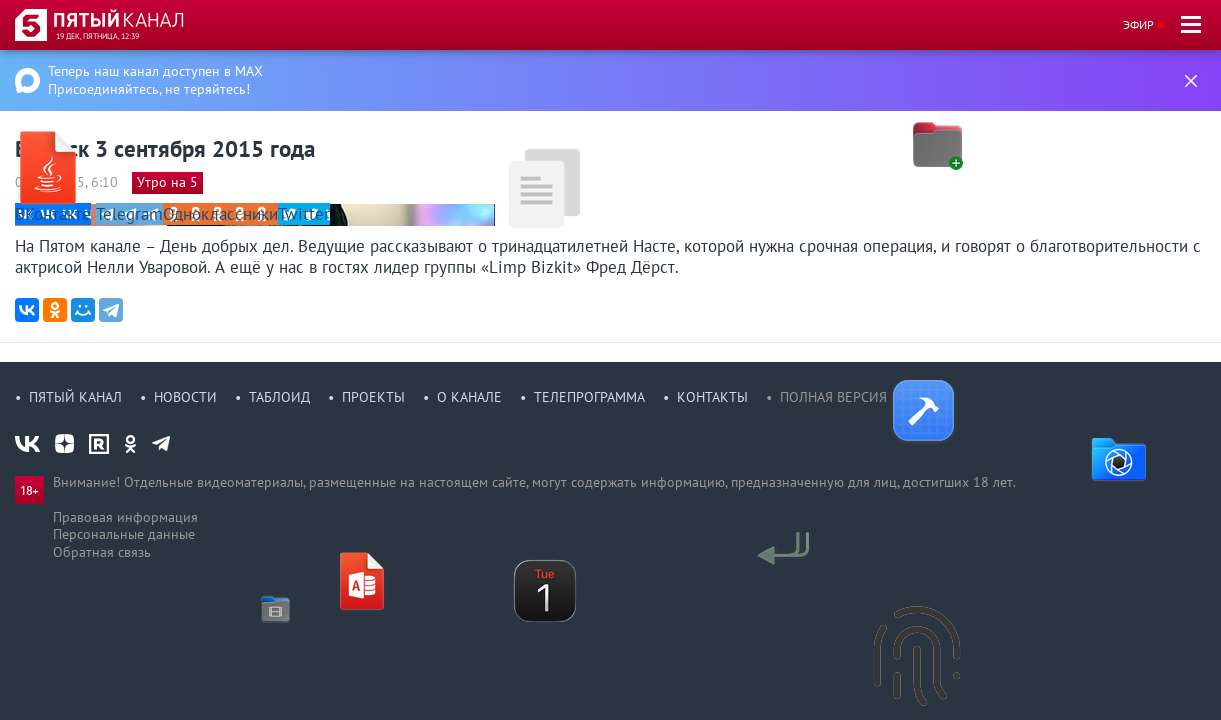 The width and height of the screenshot is (1221, 720). What do you see at coordinates (544, 188) in the screenshot?
I see `indicates a folder contains documents` at bounding box center [544, 188].